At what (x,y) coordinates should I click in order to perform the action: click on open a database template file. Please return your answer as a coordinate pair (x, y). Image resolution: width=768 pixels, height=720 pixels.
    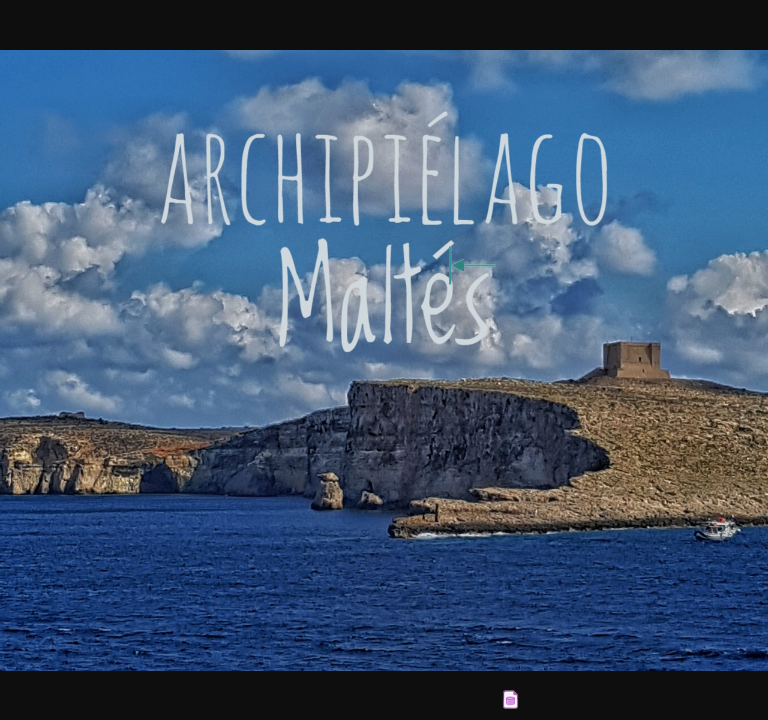
    Looking at the image, I should click on (510, 699).